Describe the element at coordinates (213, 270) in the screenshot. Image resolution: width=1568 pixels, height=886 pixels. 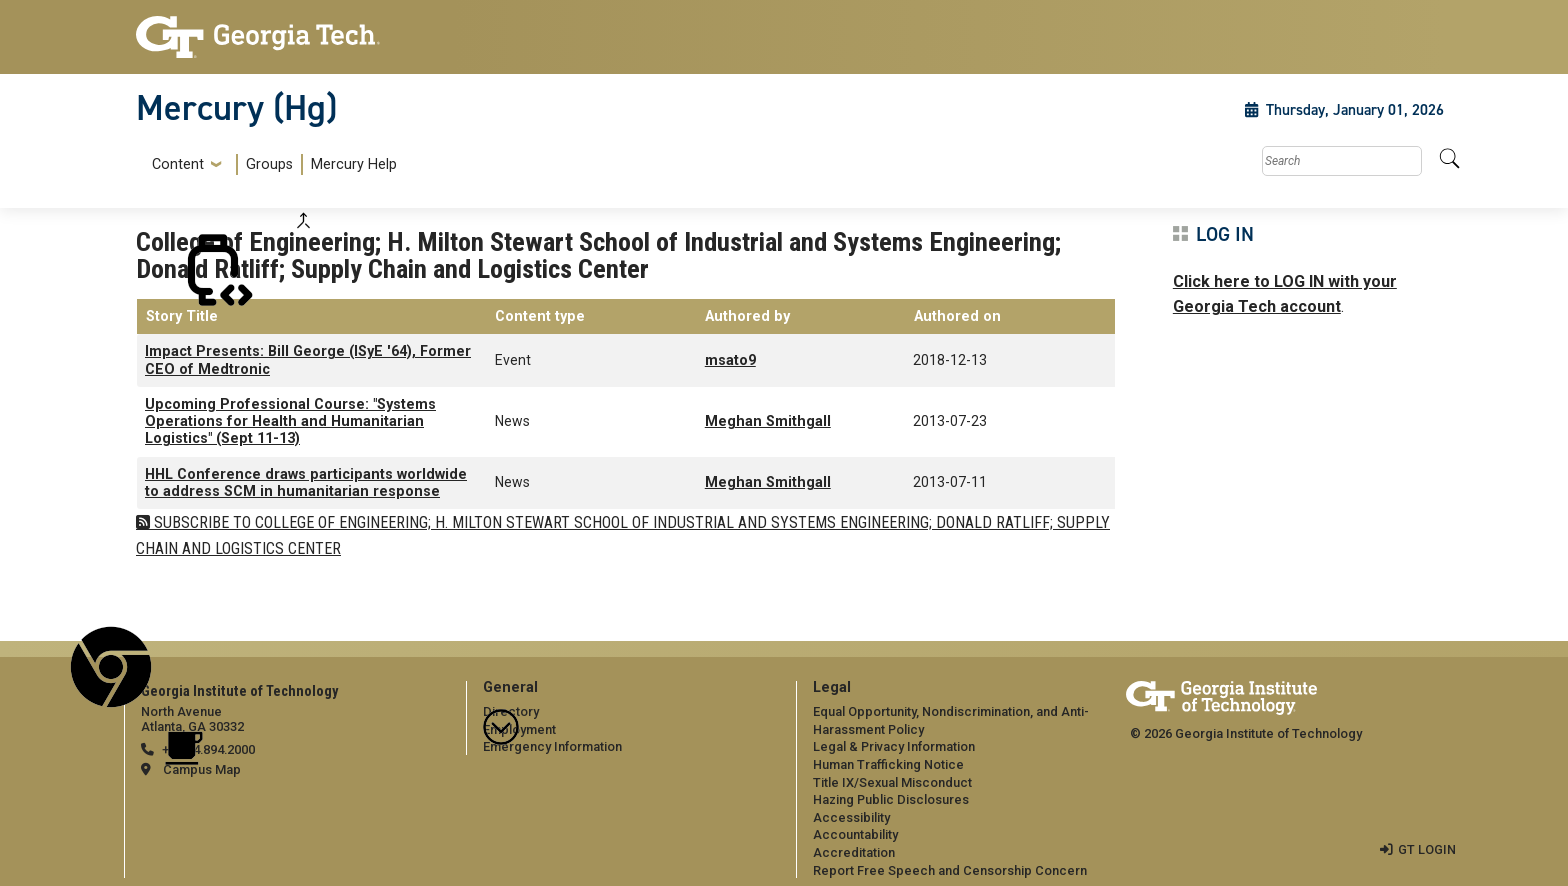
I see `access developer tools for smartwatch` at that location.